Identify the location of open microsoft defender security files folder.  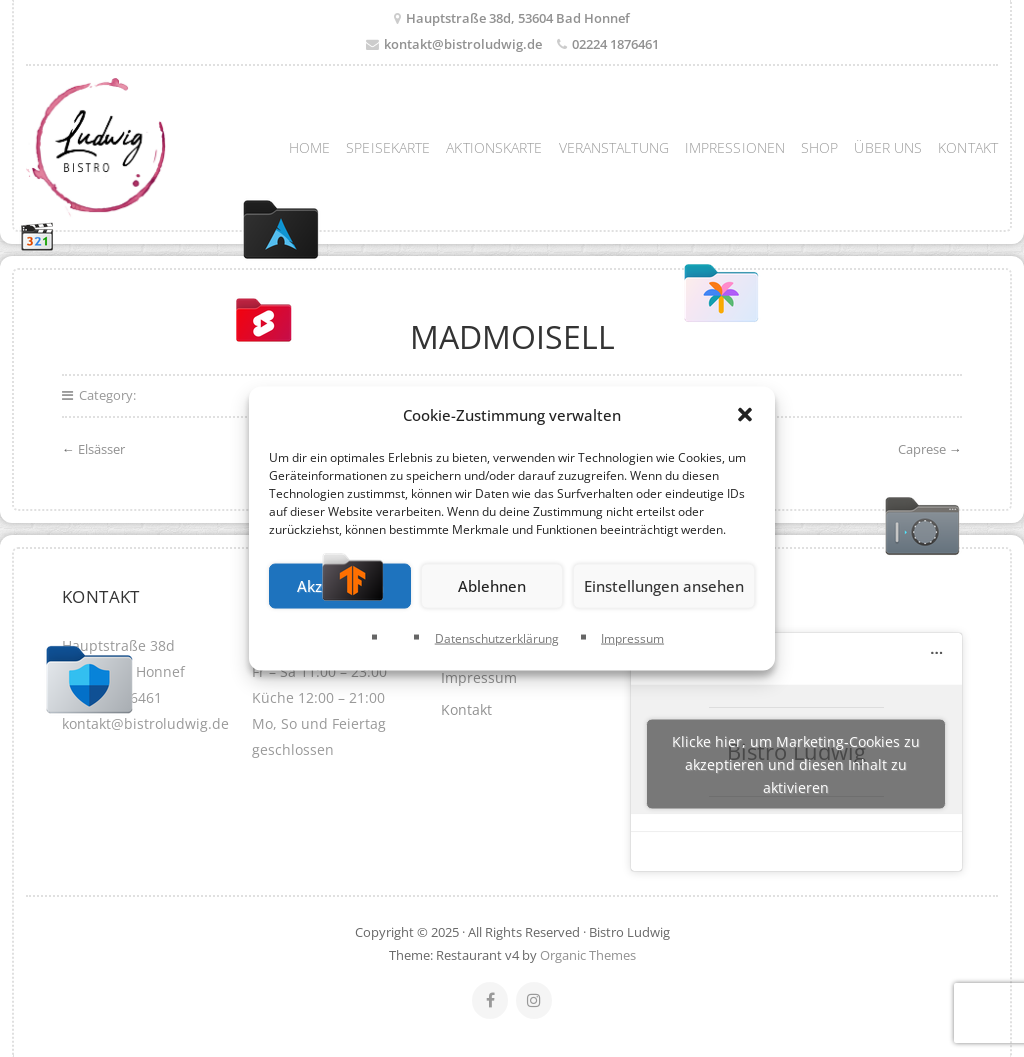
(89, 682).